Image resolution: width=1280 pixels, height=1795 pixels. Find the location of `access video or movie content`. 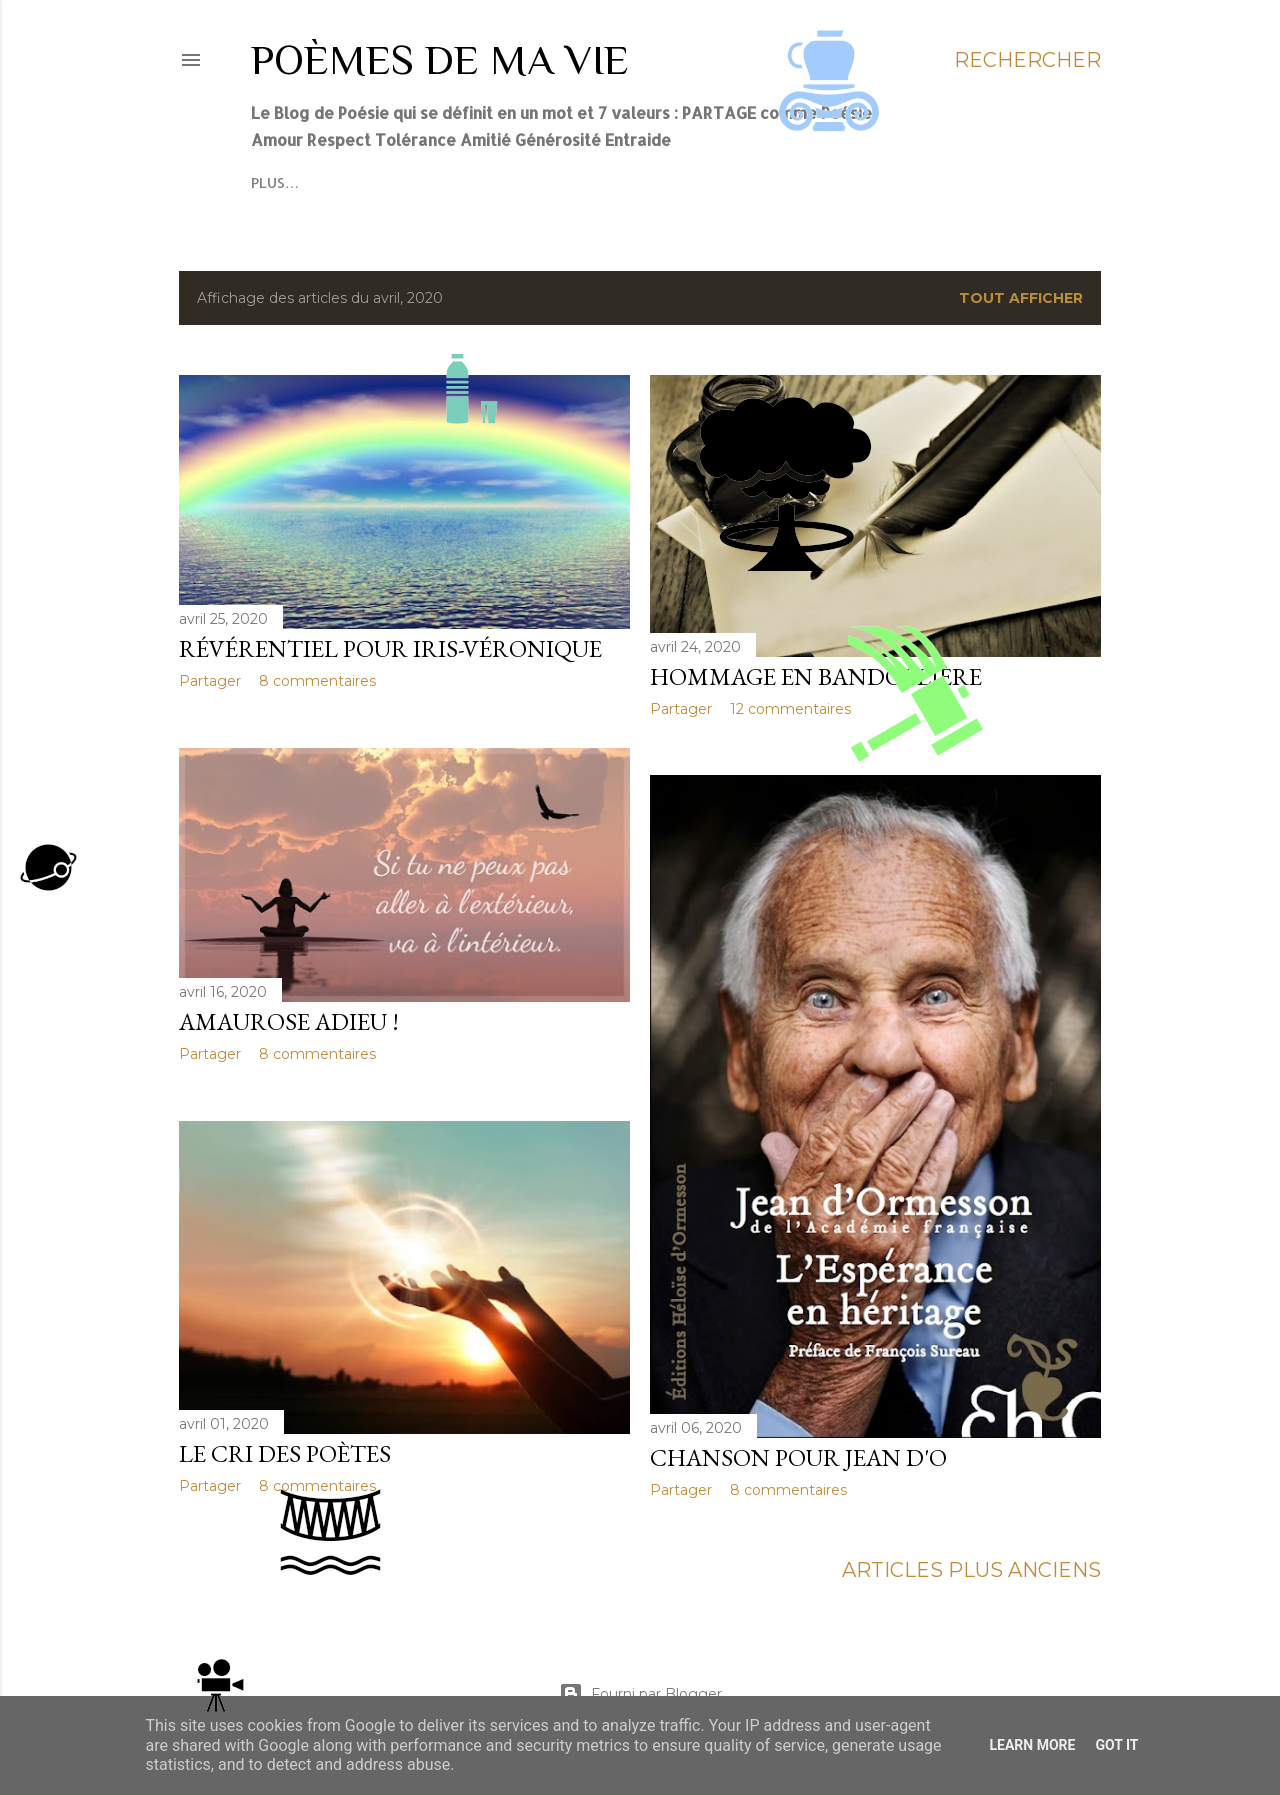

access video or movie content is located at coordinates (220, 1683).